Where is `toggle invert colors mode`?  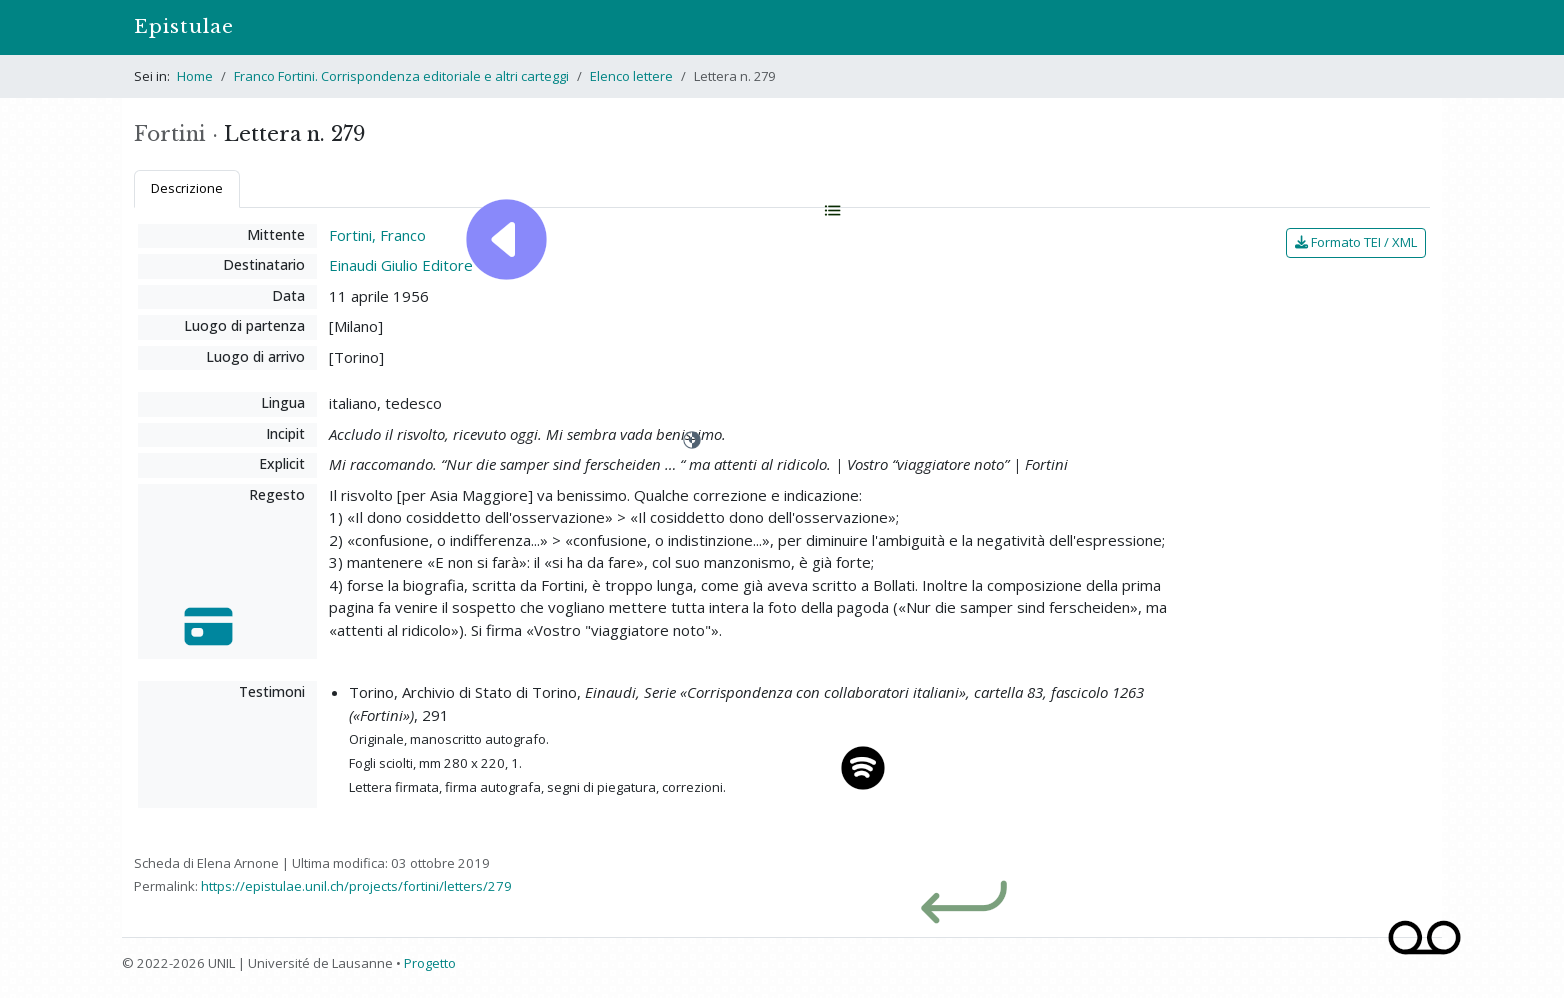 toggle invert colors mode is located at coordinates (692, 440).